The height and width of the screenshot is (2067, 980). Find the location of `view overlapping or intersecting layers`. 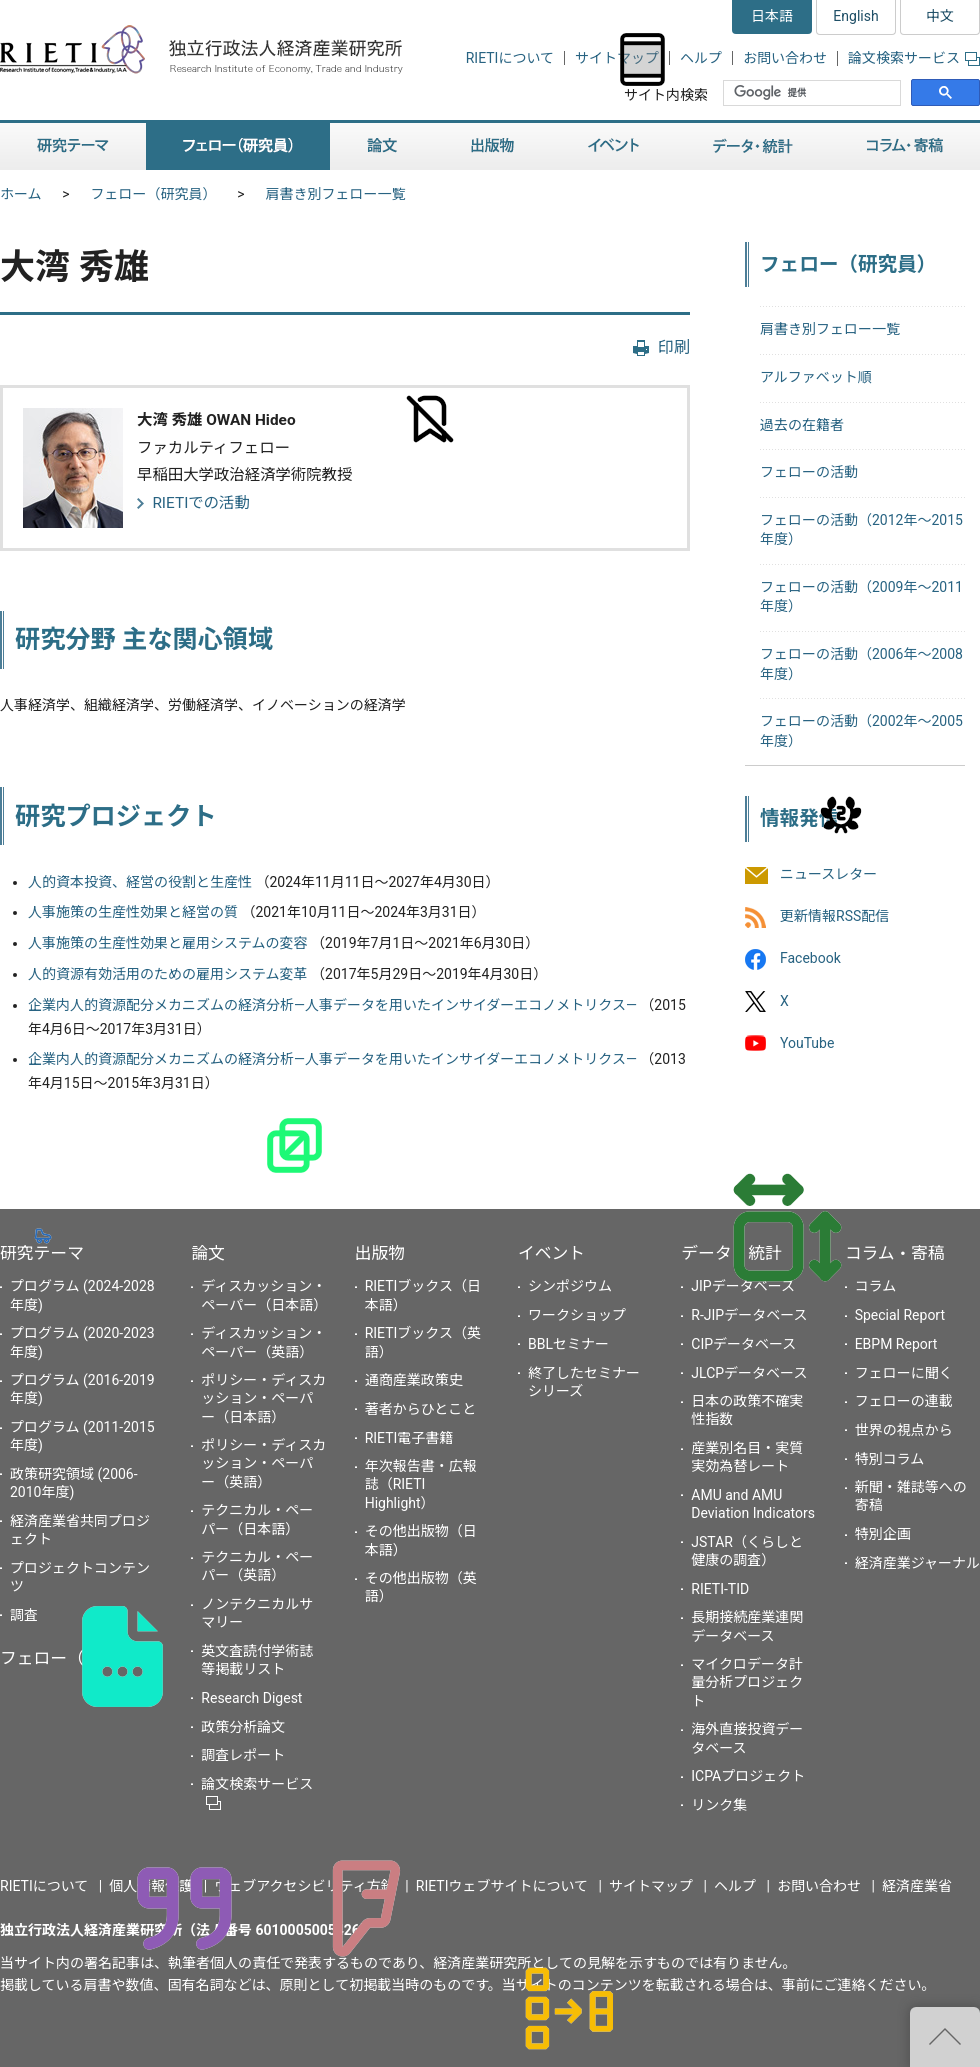

view overlapping or intersecting layers is located at coordinates (294, 1145).